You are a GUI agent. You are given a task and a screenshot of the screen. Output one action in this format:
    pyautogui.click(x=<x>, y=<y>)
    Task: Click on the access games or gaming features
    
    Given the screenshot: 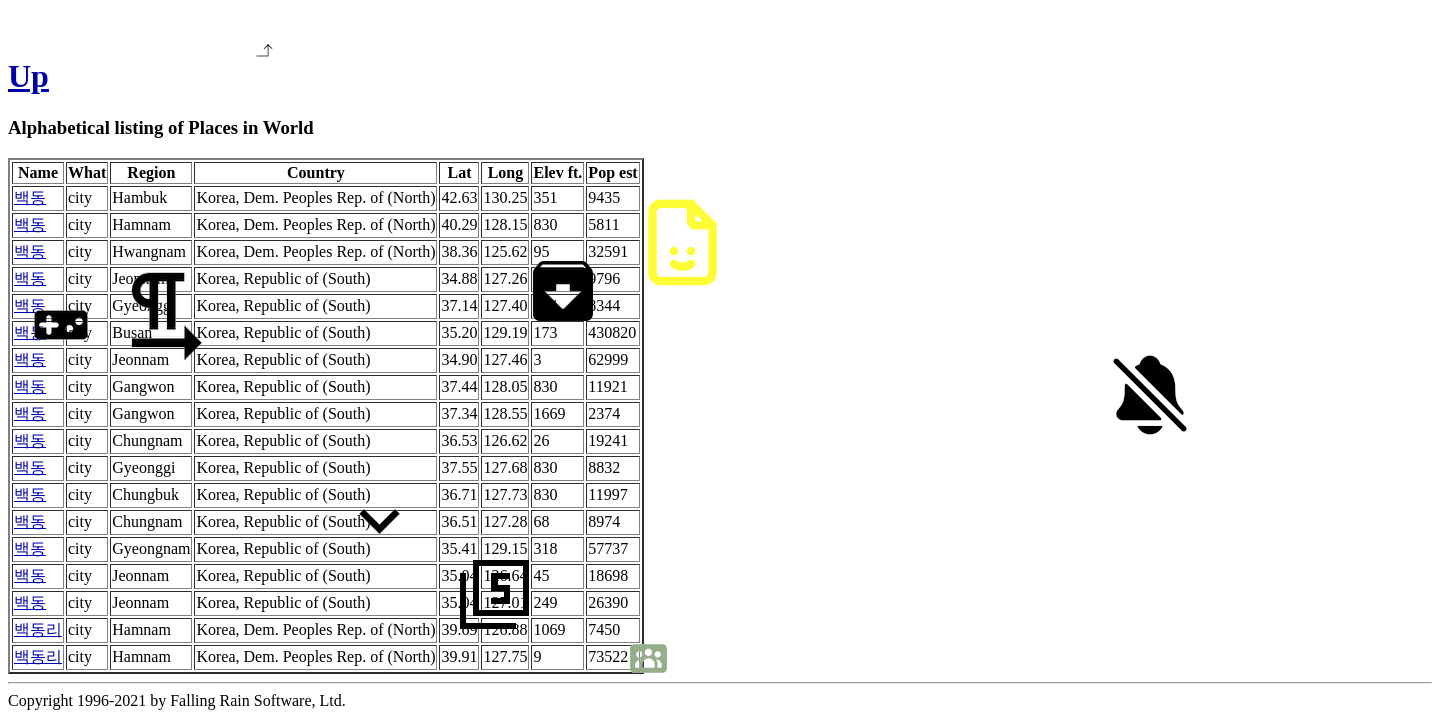 What is the action you would take?
    pyautogui.click(x=61, y=325)
    